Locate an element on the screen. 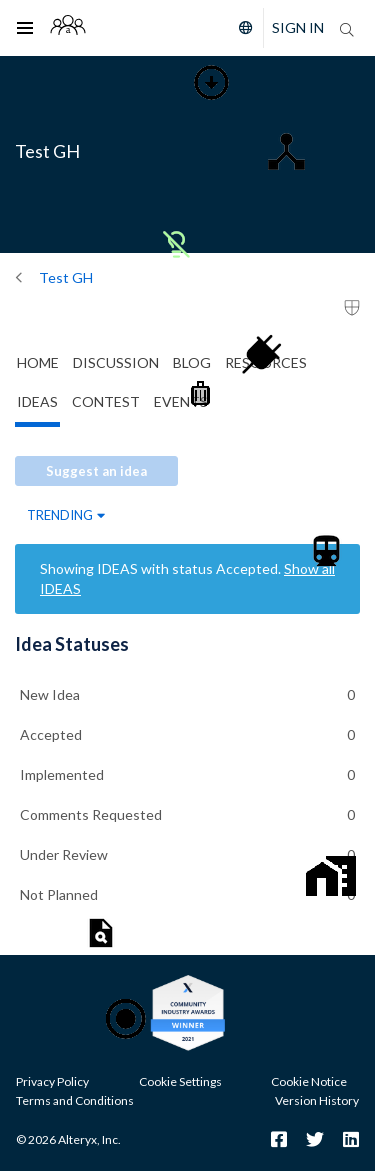  connect to a power source is located at coordinates (261, 355).